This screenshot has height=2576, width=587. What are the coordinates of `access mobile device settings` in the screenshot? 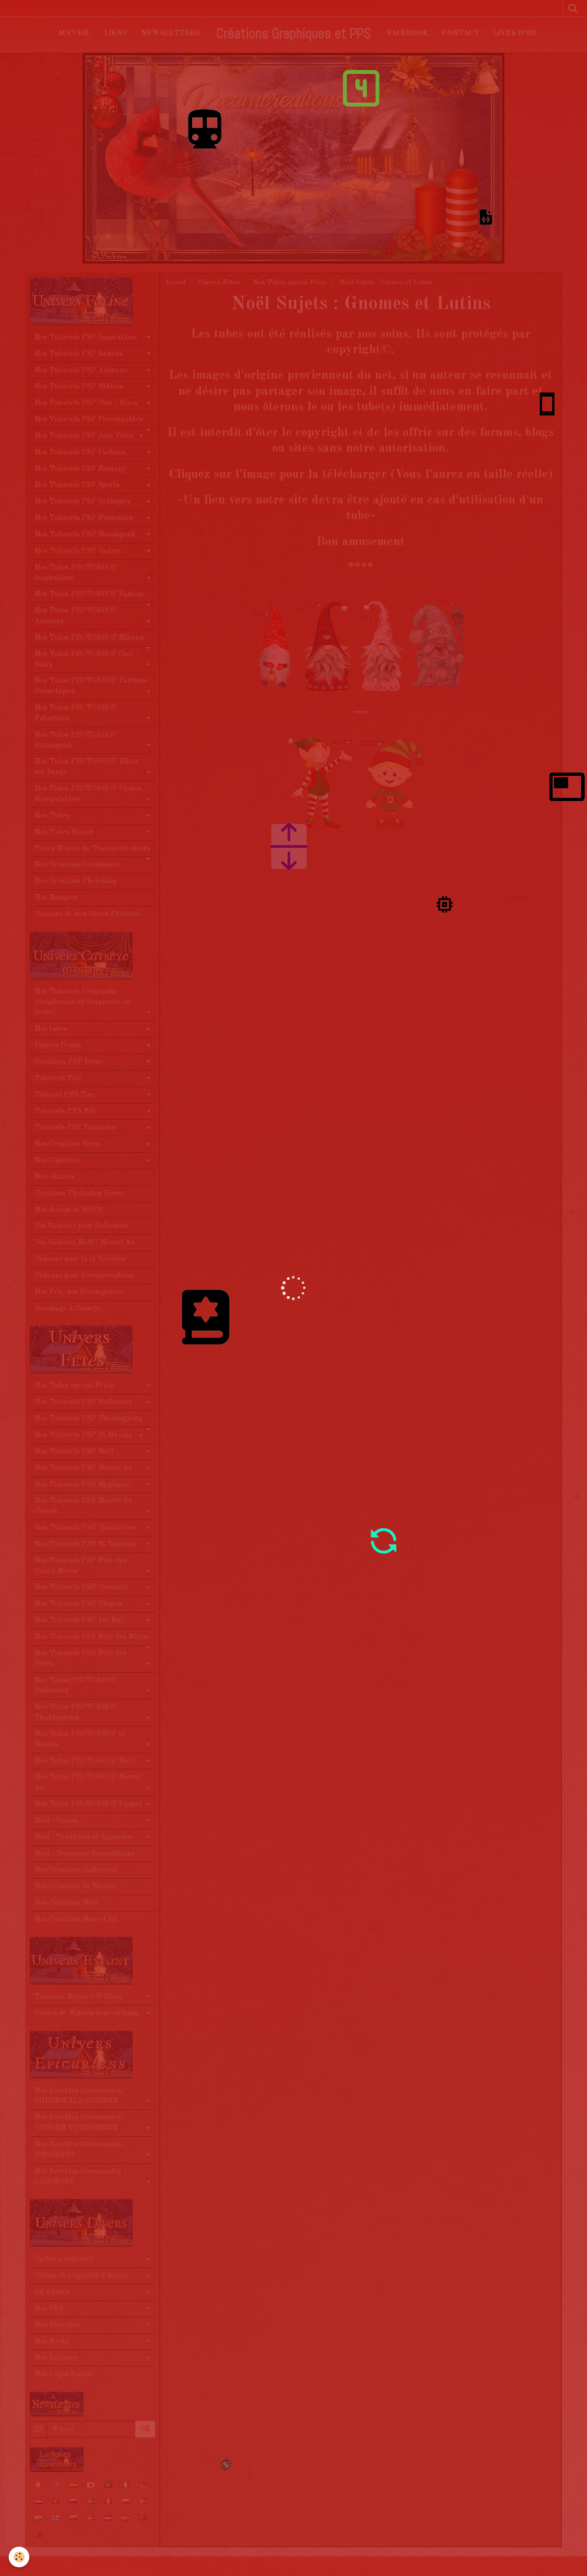 It's located at (547, 404).